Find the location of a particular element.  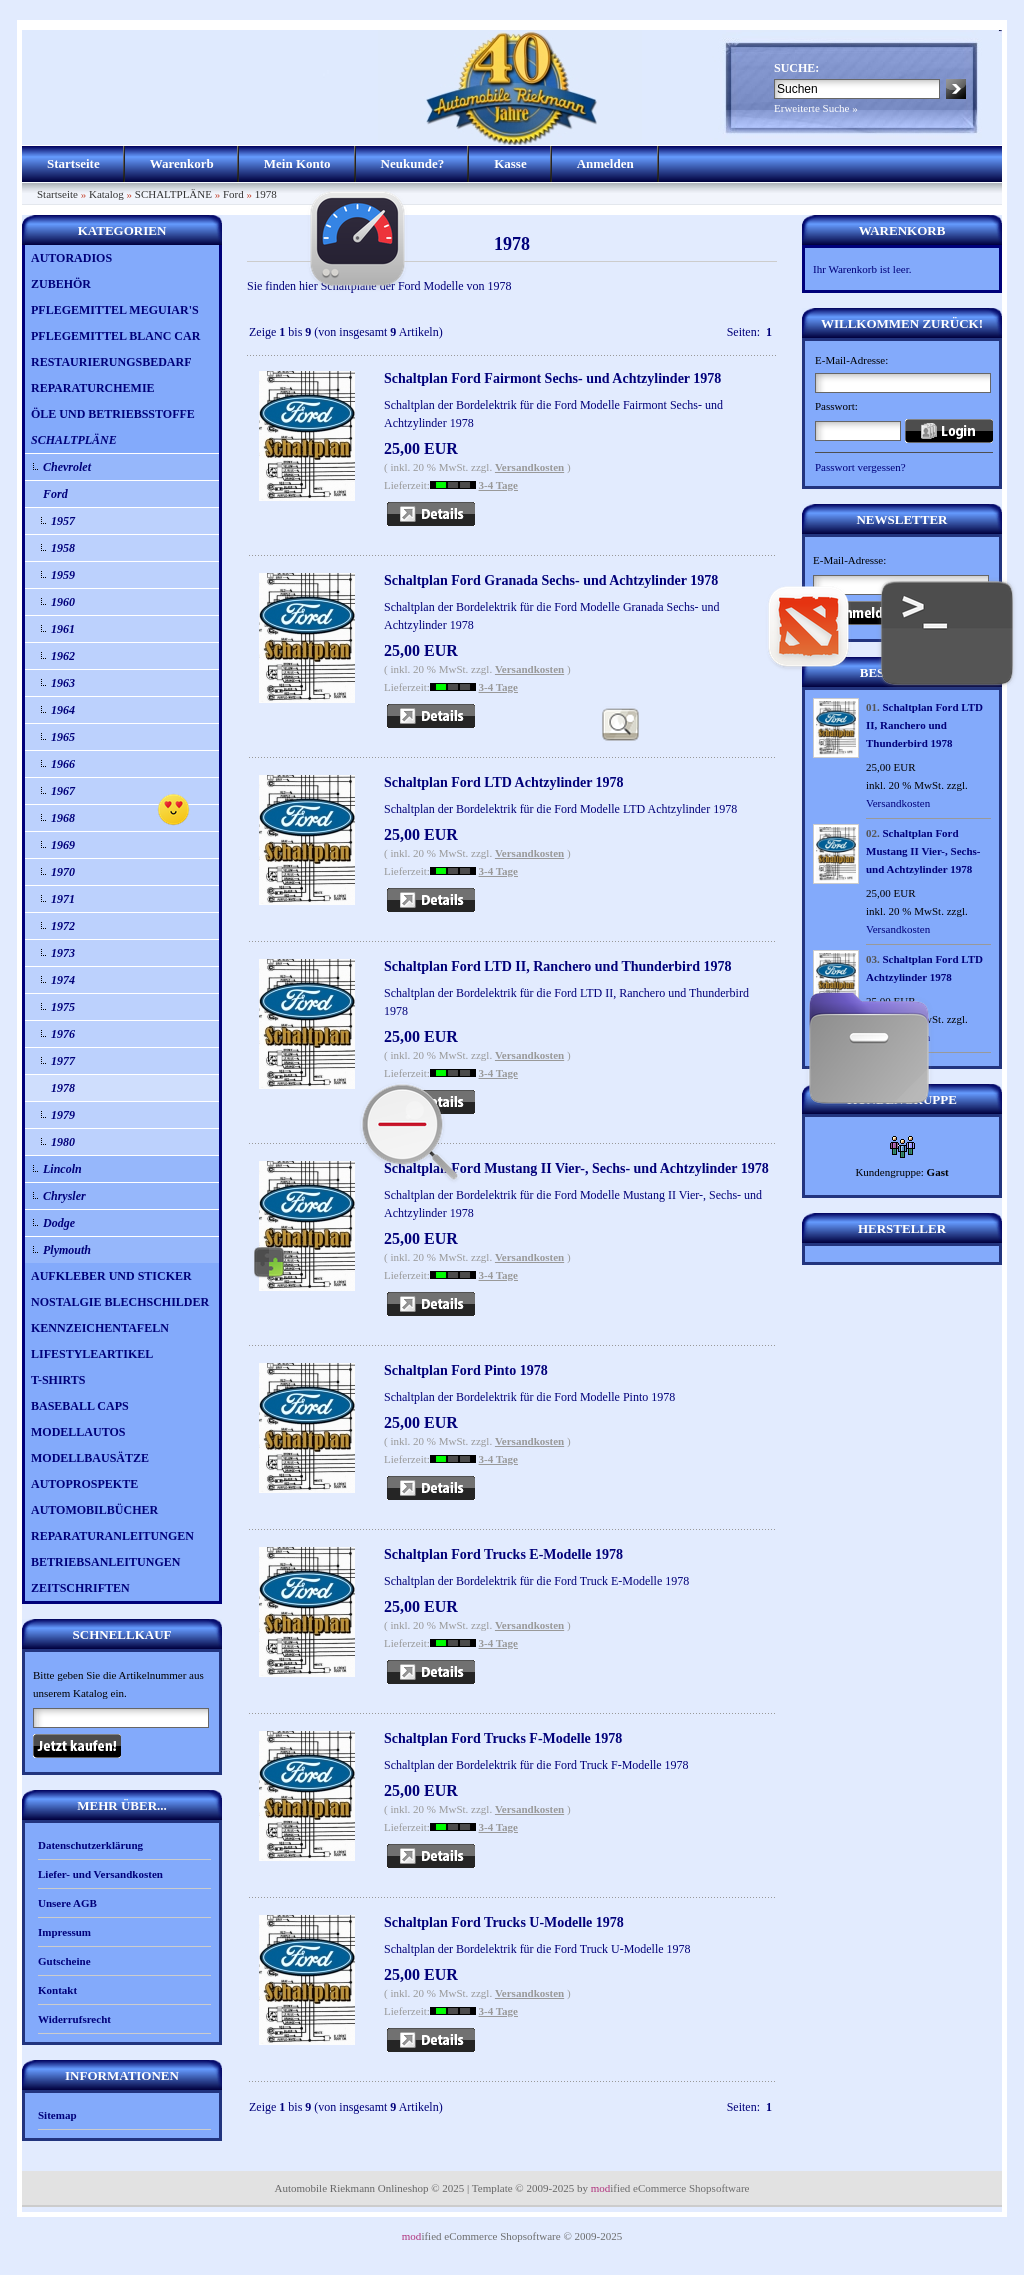

open system resource monitor is located at coordinates (357, 238).